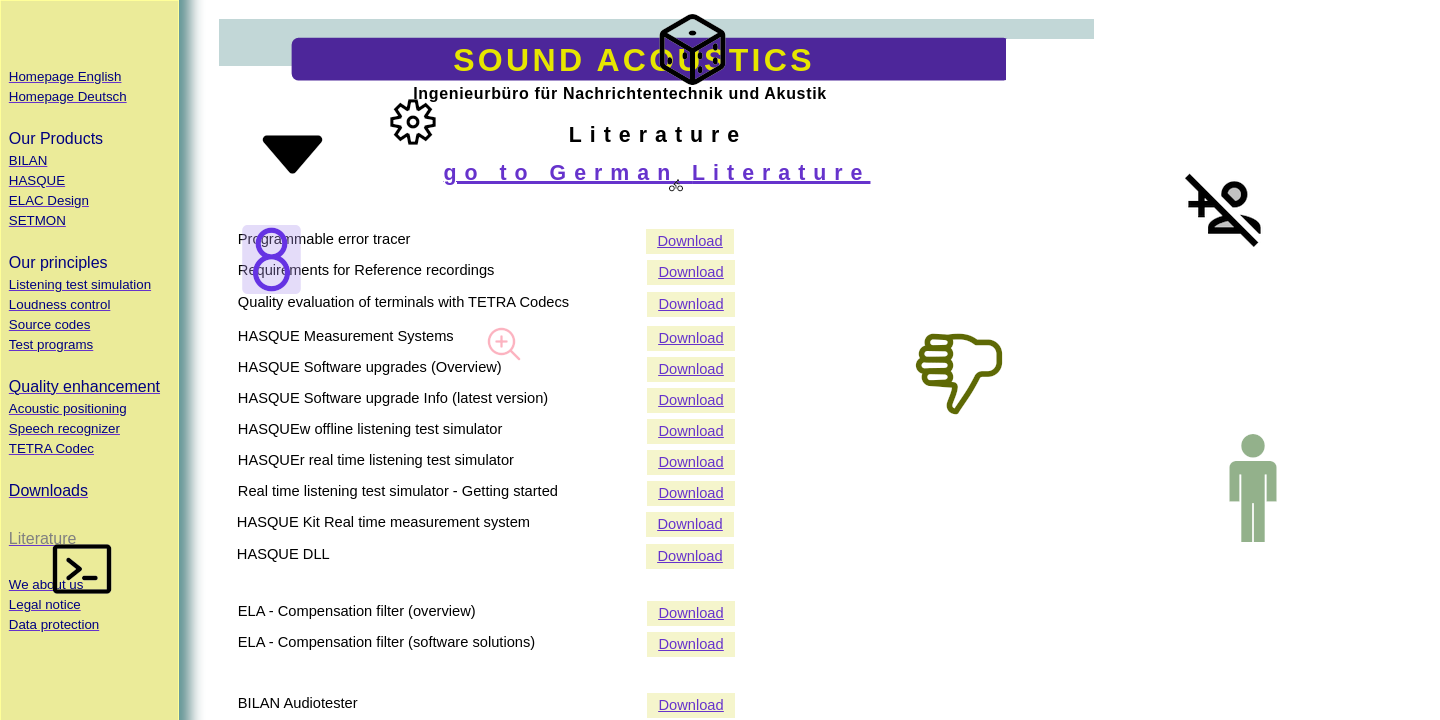  Describe the element at coordinates (1224, 207) in the screenshot. I see `indicates adding contacts is disabled` at that location.